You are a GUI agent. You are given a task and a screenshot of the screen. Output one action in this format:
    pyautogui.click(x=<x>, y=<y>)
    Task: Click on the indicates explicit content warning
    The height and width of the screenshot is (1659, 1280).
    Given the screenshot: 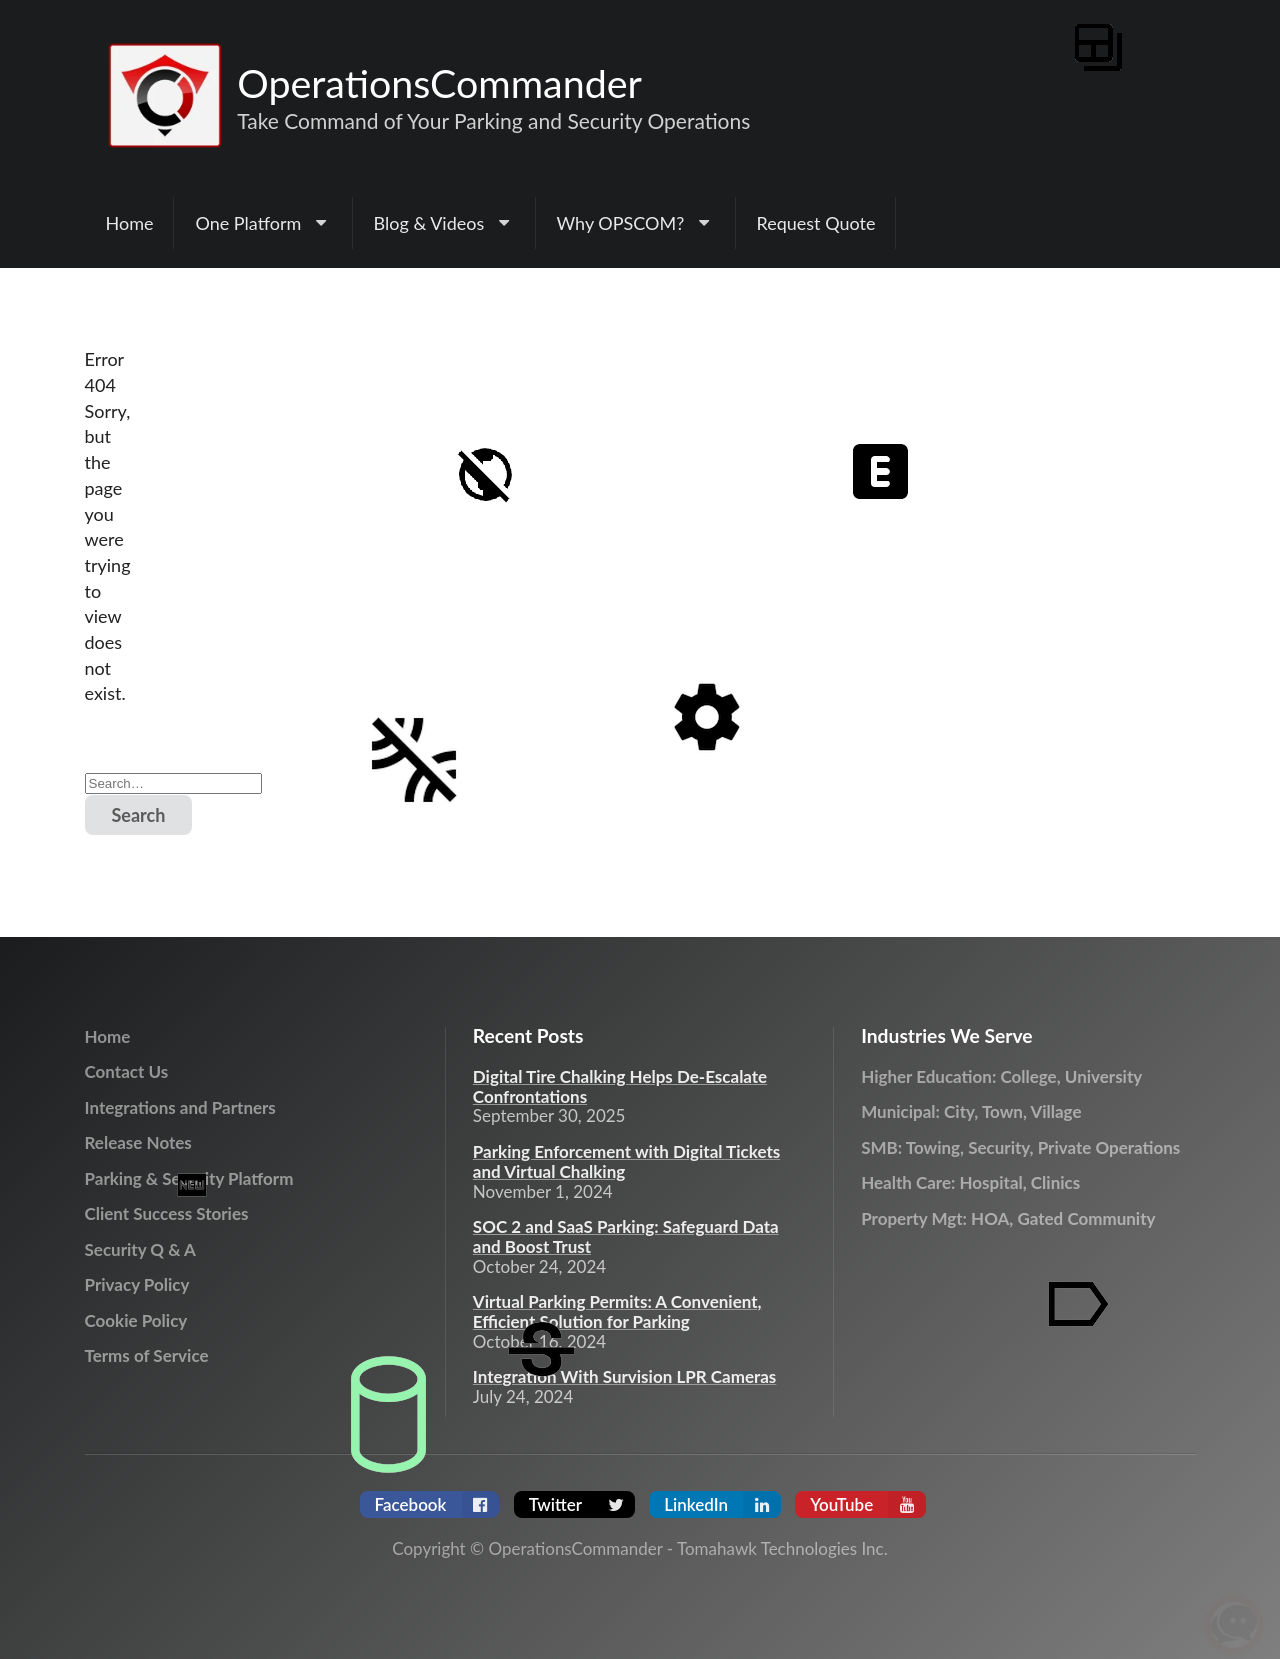 What is the action you would take?
    pyautogui.click(x=880, y=471)
    